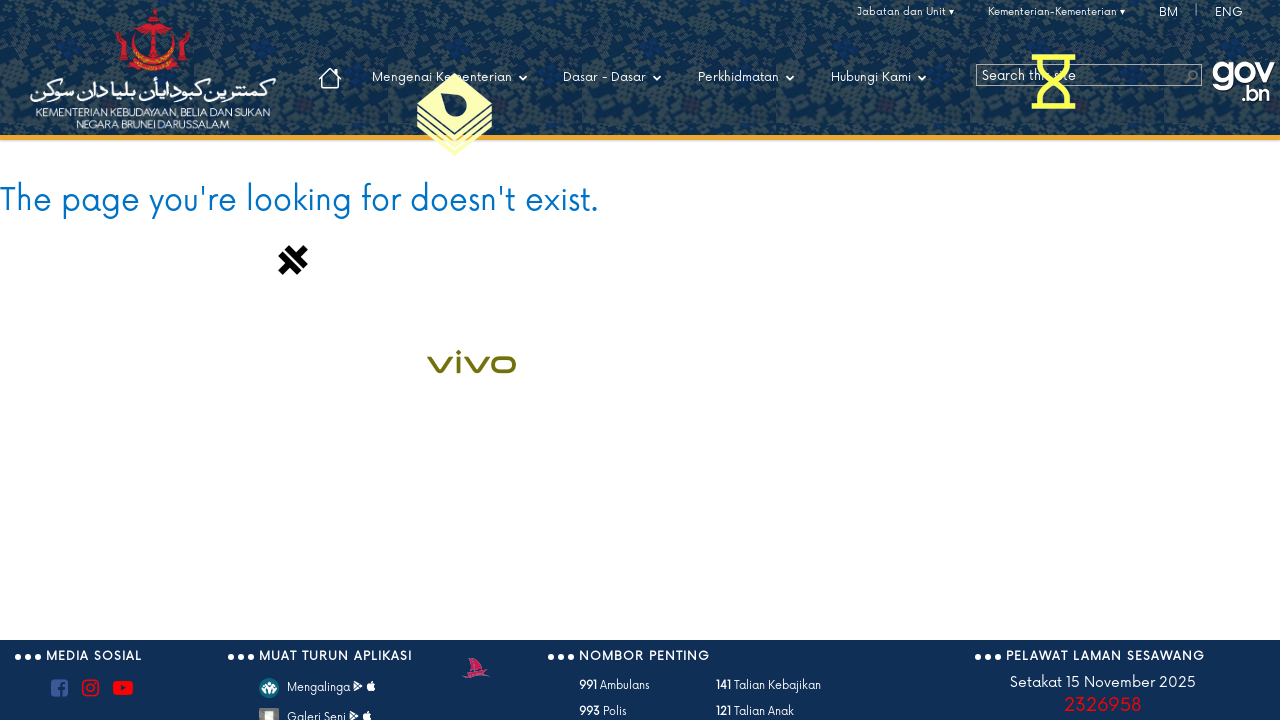 Image resolution: width=1280 pixels, height=720 pixels. Describe the element at coordinates (454, 114) in the screenshot. I see `vapor swift web framework logo` at that location.